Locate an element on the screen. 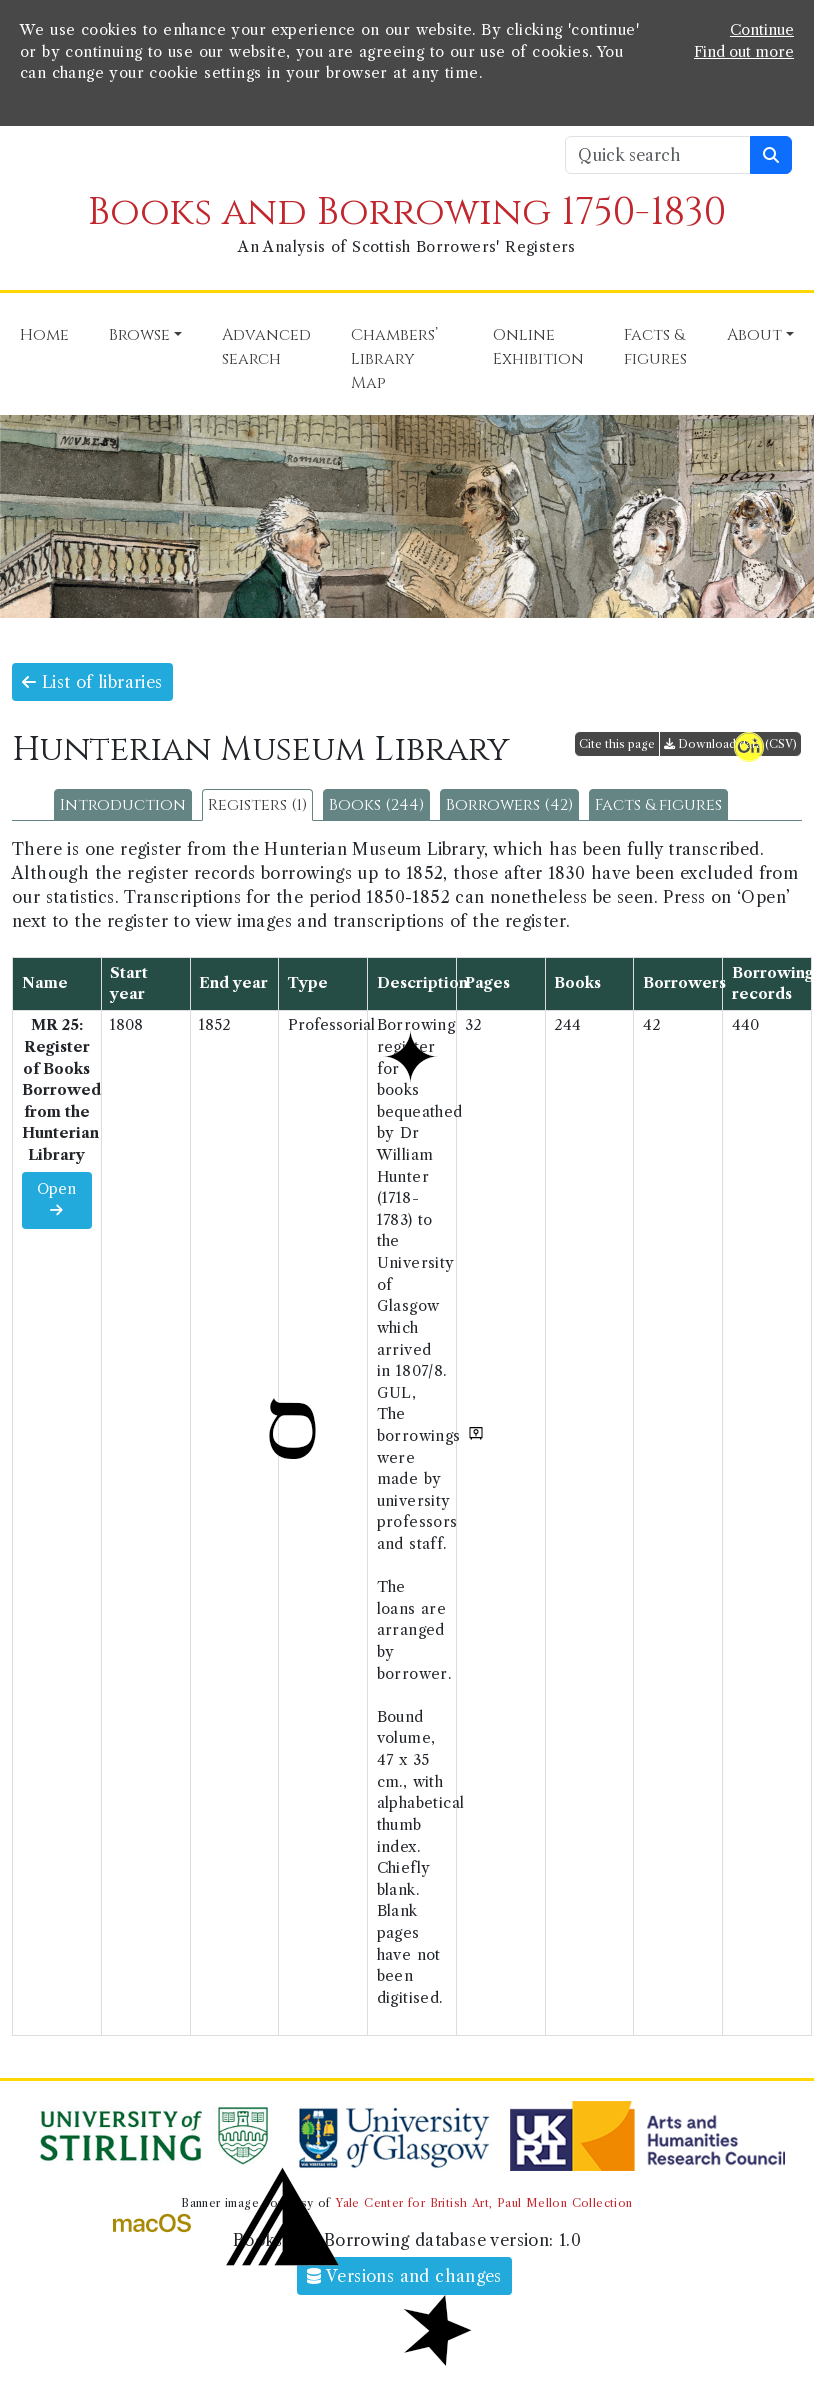 The width and height of the screenshot is (814, 2405). indicates macOS operating system compatibility is located at coordinates (152, 2223).